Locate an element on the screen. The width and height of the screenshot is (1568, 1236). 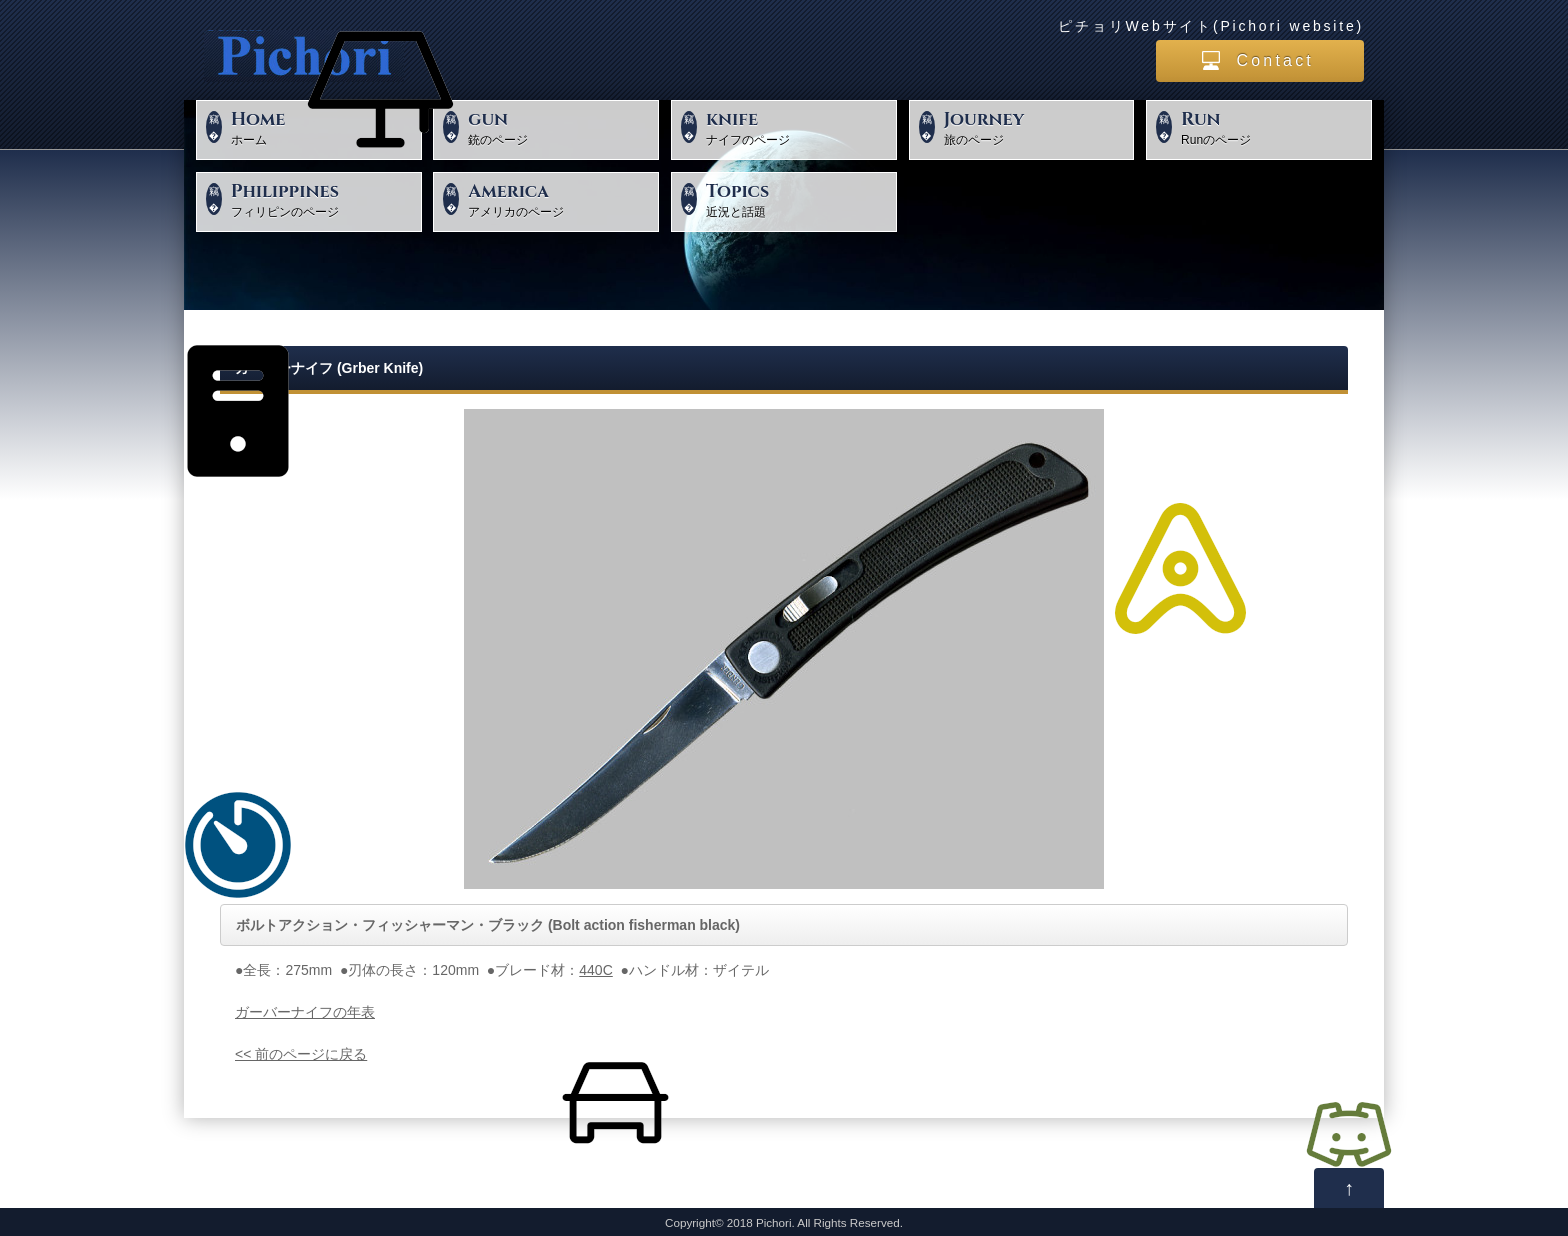
amigo brand logo is located at coordinates (1180, 568).